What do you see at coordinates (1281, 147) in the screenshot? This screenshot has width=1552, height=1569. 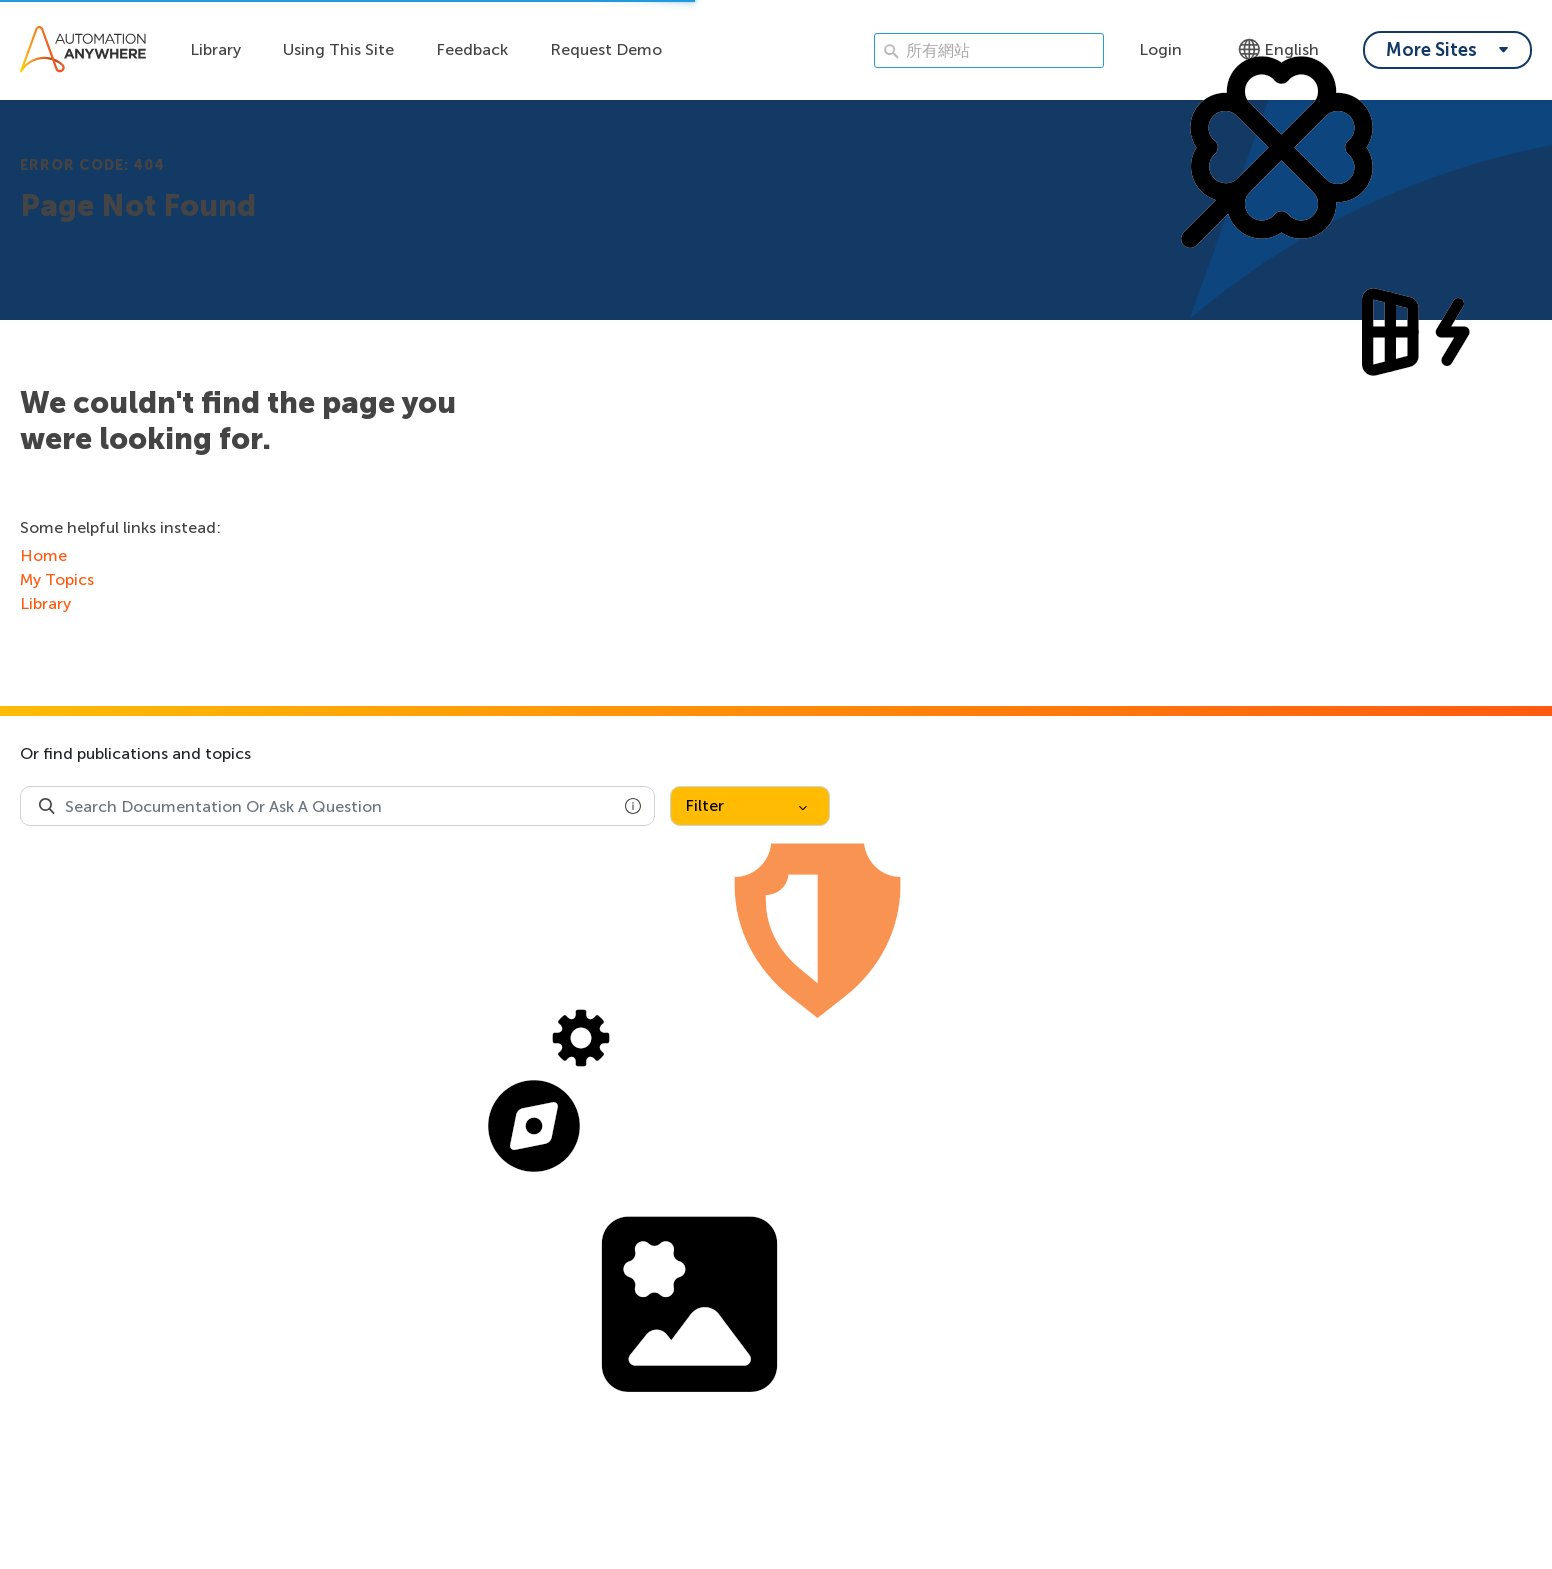 I see `indicates a lucky or bonus reward feature` at bounding box center [1281, 147].